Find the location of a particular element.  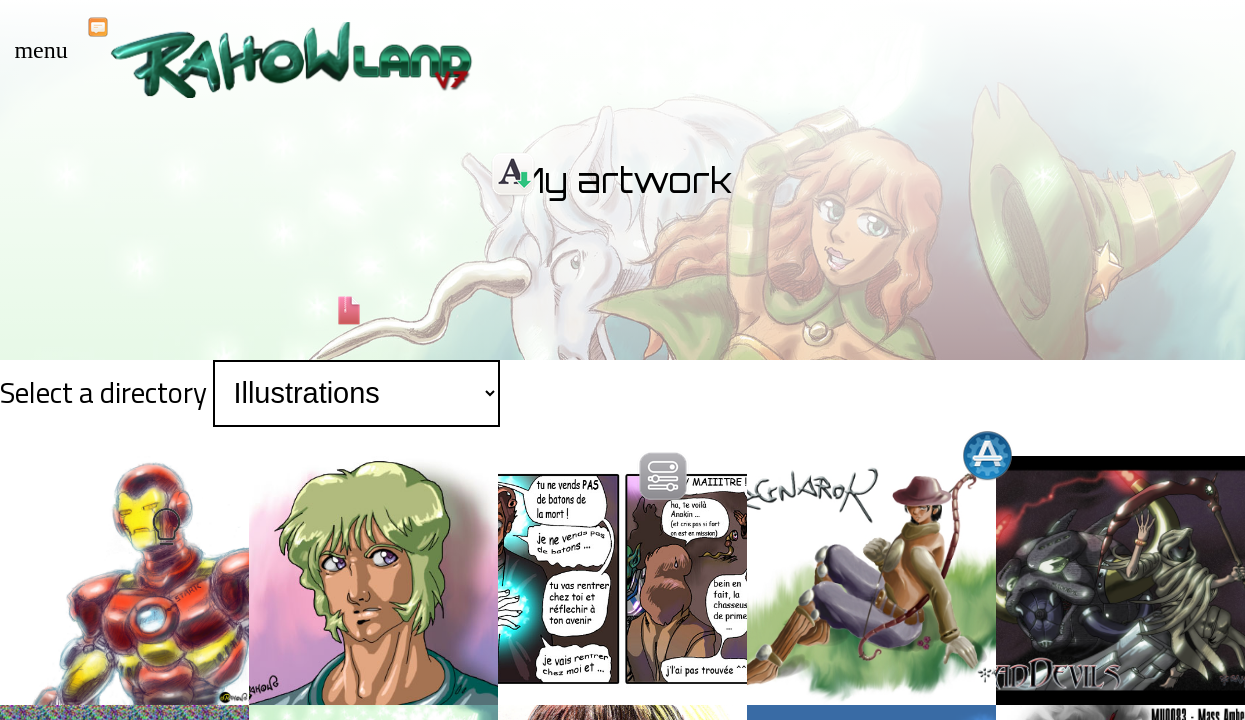

open empathy messaging app is located at coordinates (98, 27).